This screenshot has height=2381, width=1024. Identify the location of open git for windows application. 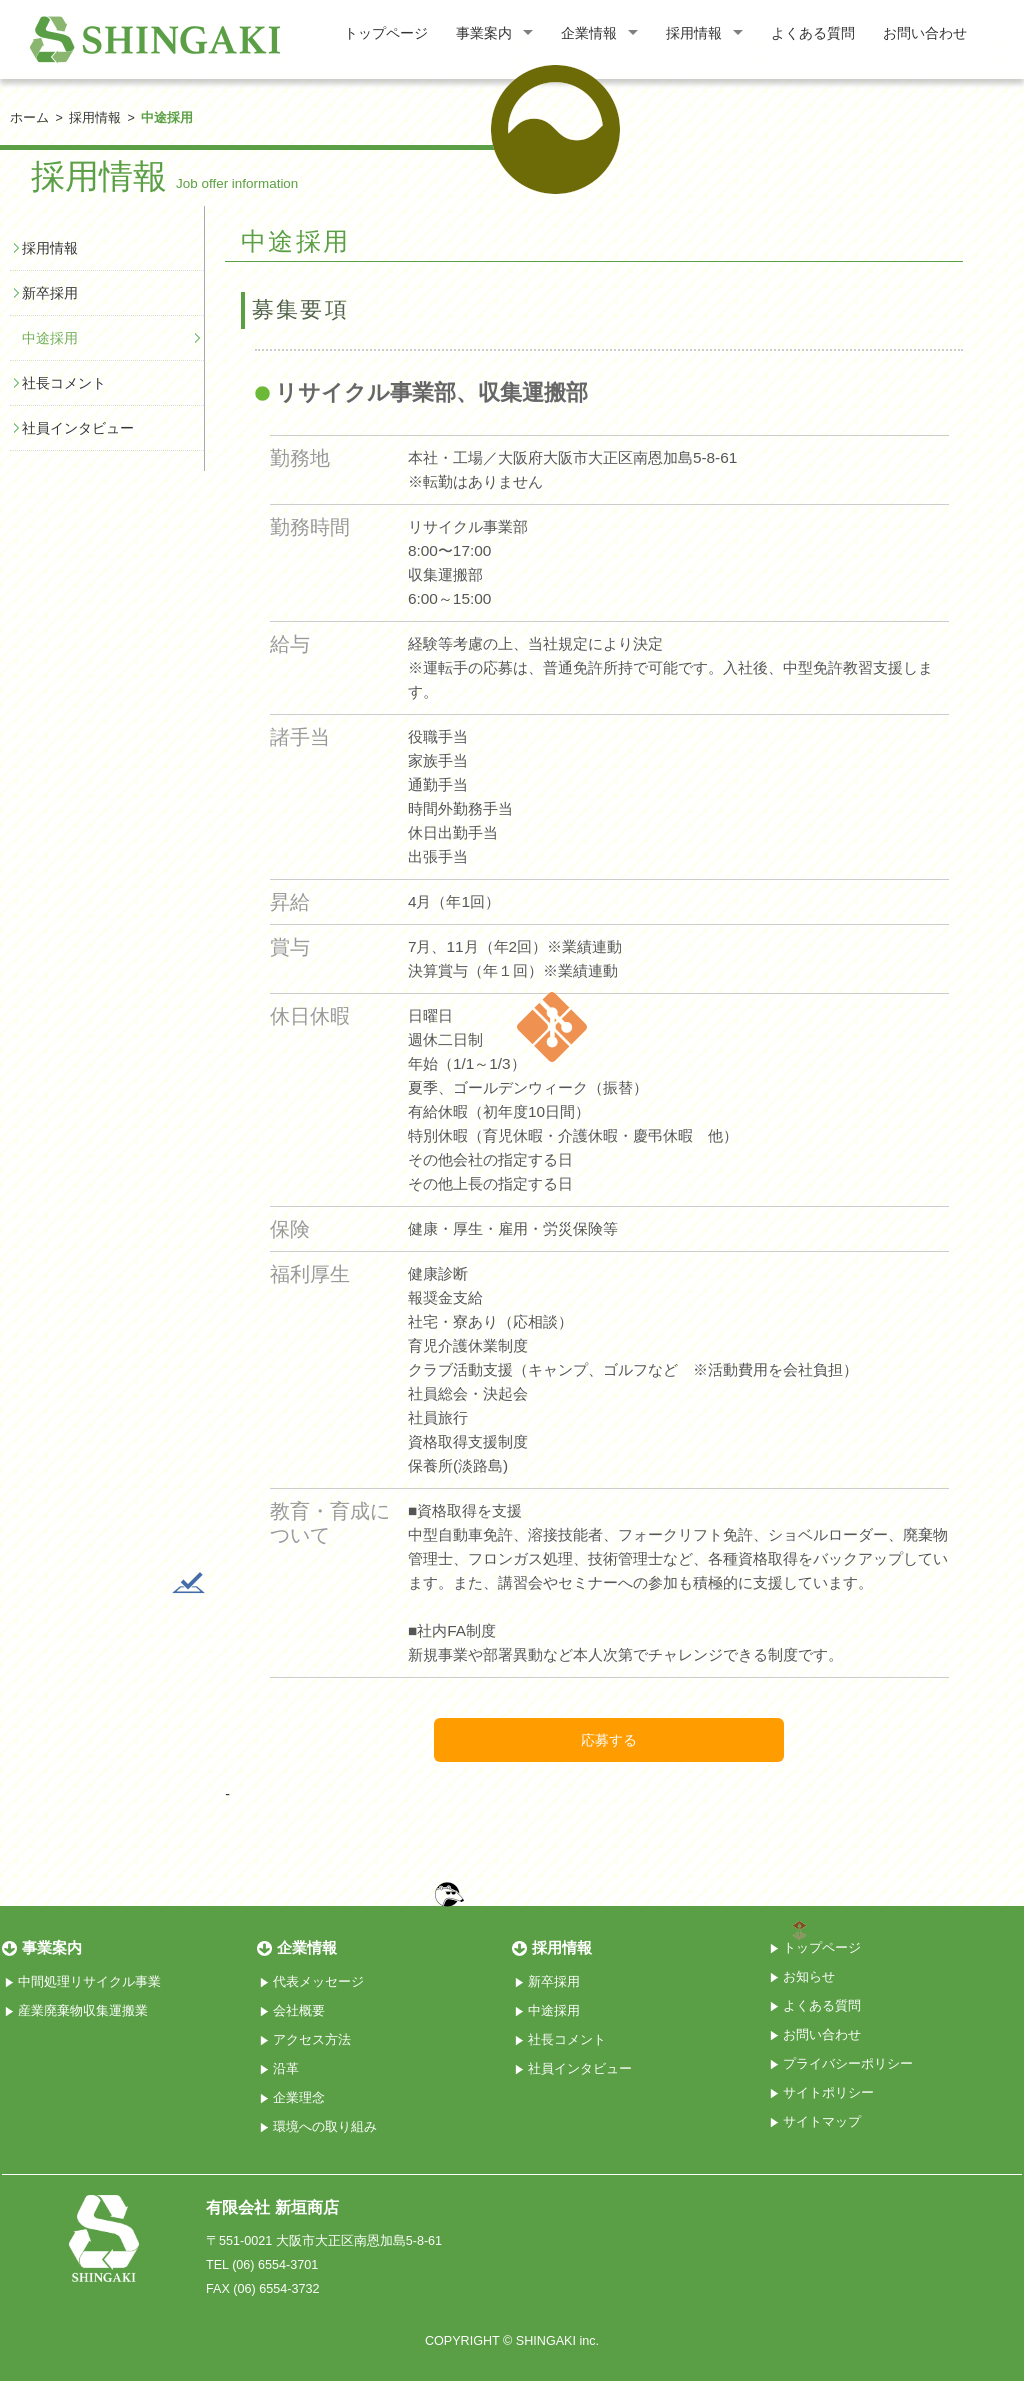
(552, 1027).